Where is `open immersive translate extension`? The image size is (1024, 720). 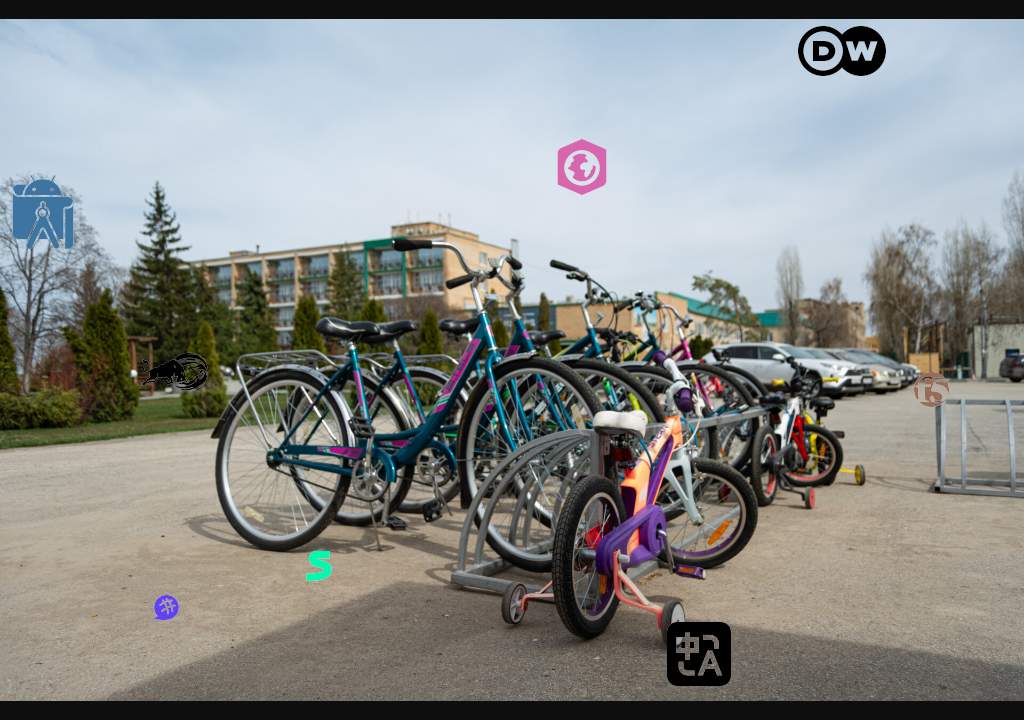
open immersive translate extension is located at coordinates (699, 654).